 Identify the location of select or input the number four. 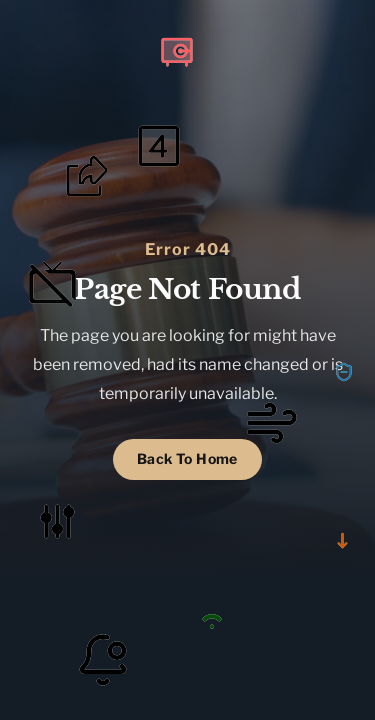
(159, 146).